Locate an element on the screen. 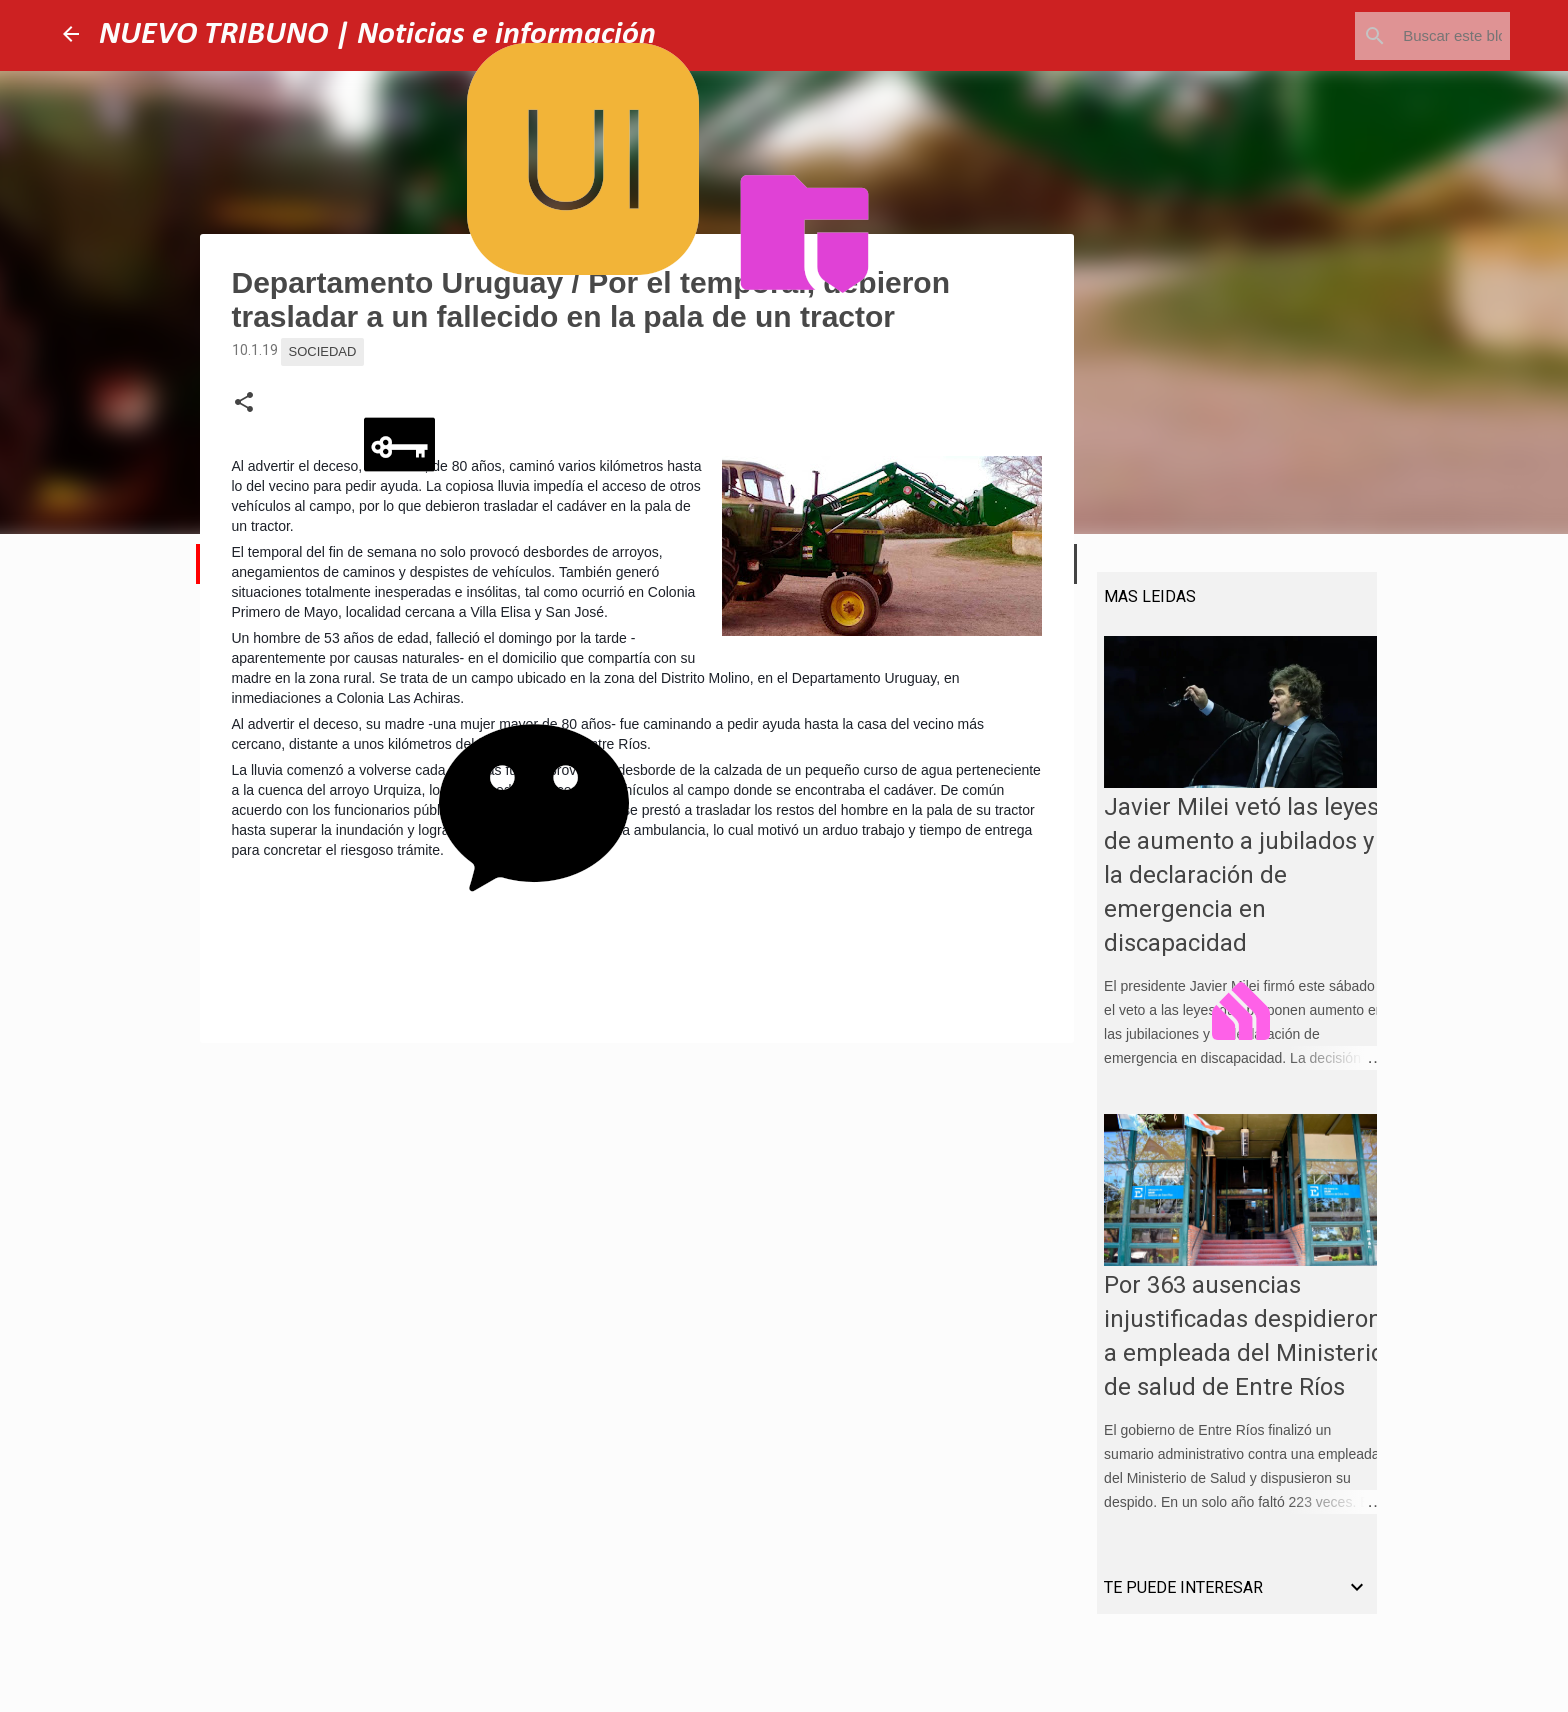 The image size is (1568, 1712). access protected or secure files is located at coordinates (804, 232).